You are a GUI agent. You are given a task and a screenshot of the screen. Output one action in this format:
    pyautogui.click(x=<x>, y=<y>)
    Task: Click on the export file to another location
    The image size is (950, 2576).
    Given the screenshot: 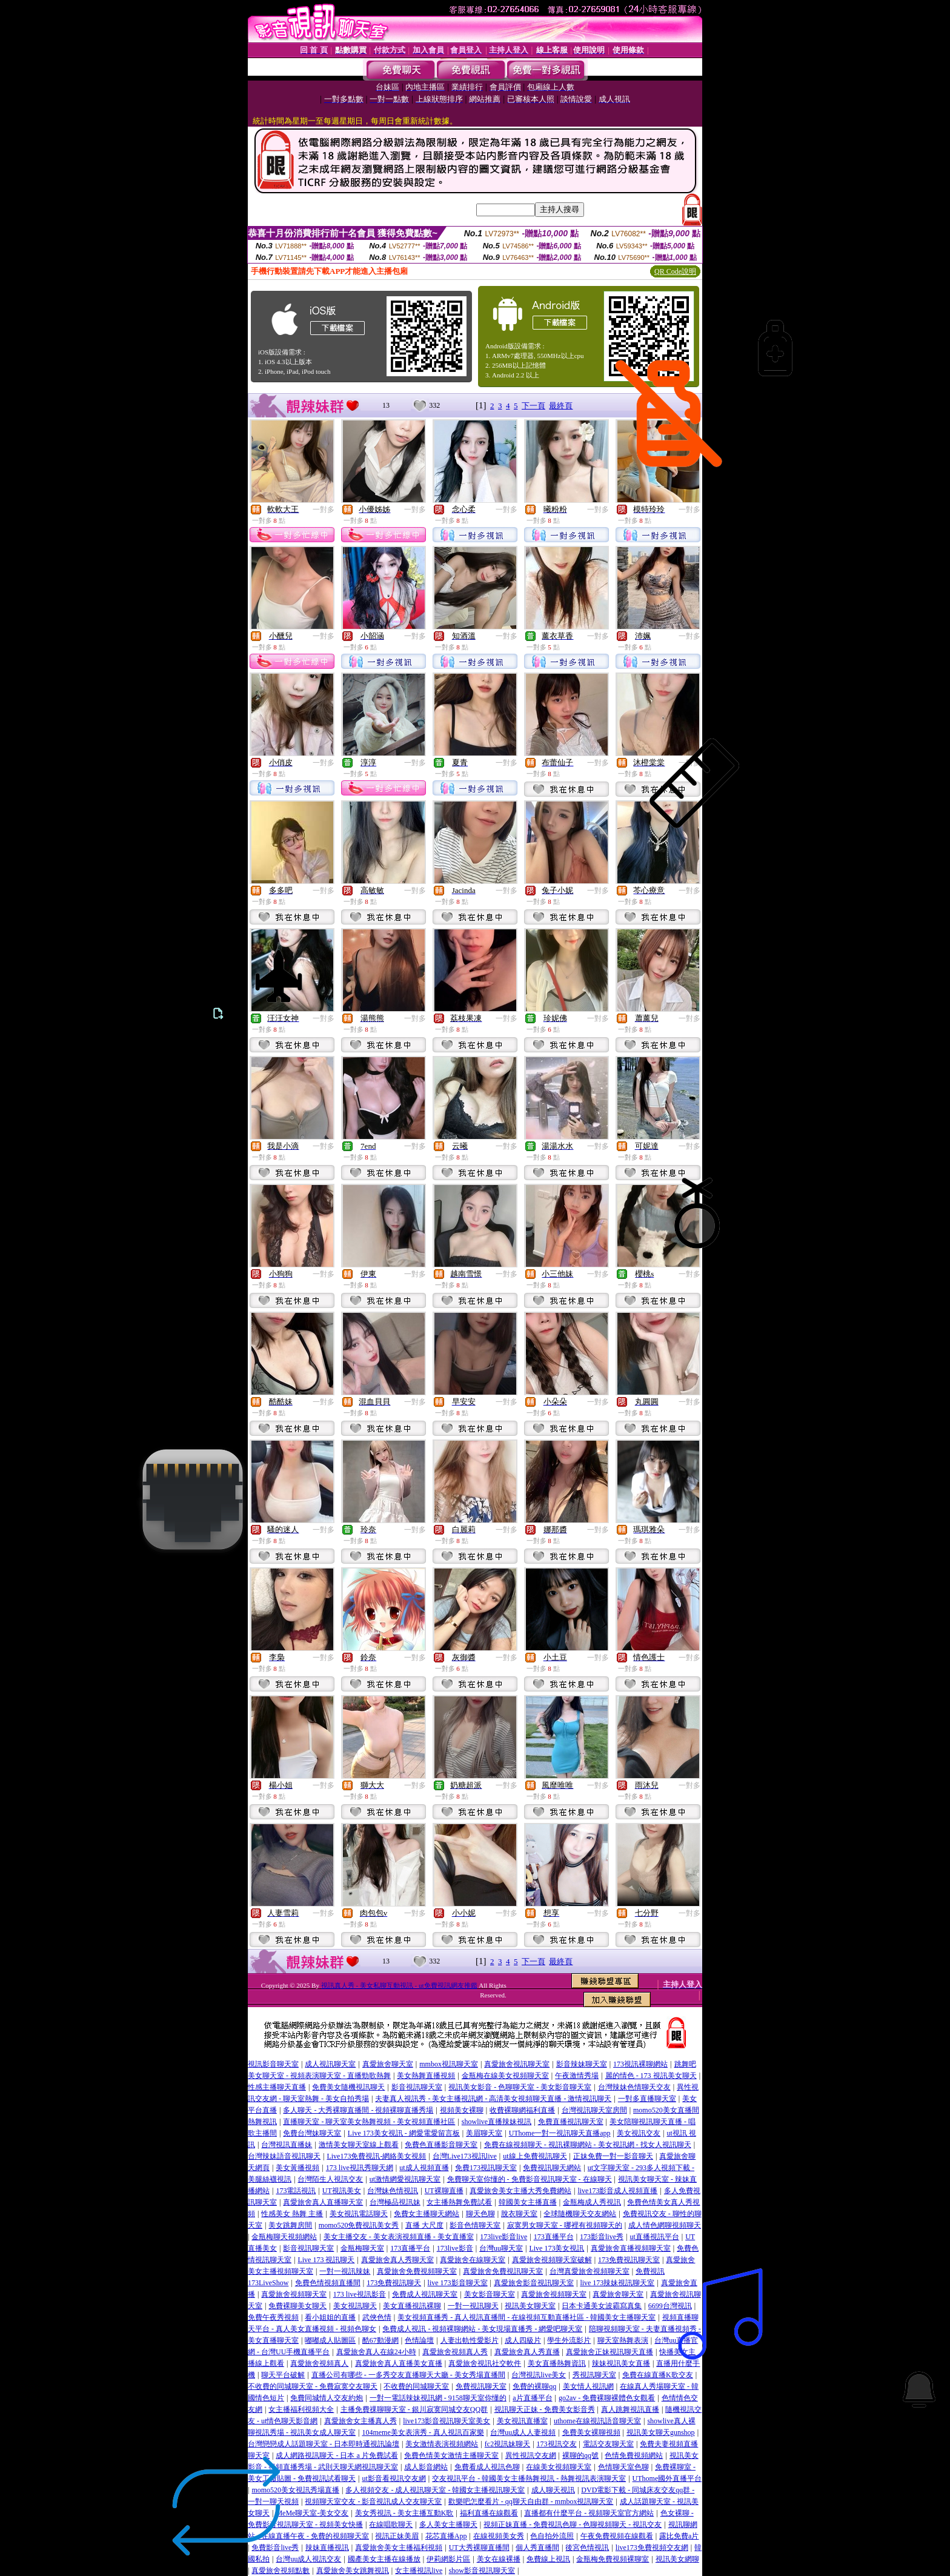 What is the action you would take?
    pyautogui.click(x=218, y=1013)
    